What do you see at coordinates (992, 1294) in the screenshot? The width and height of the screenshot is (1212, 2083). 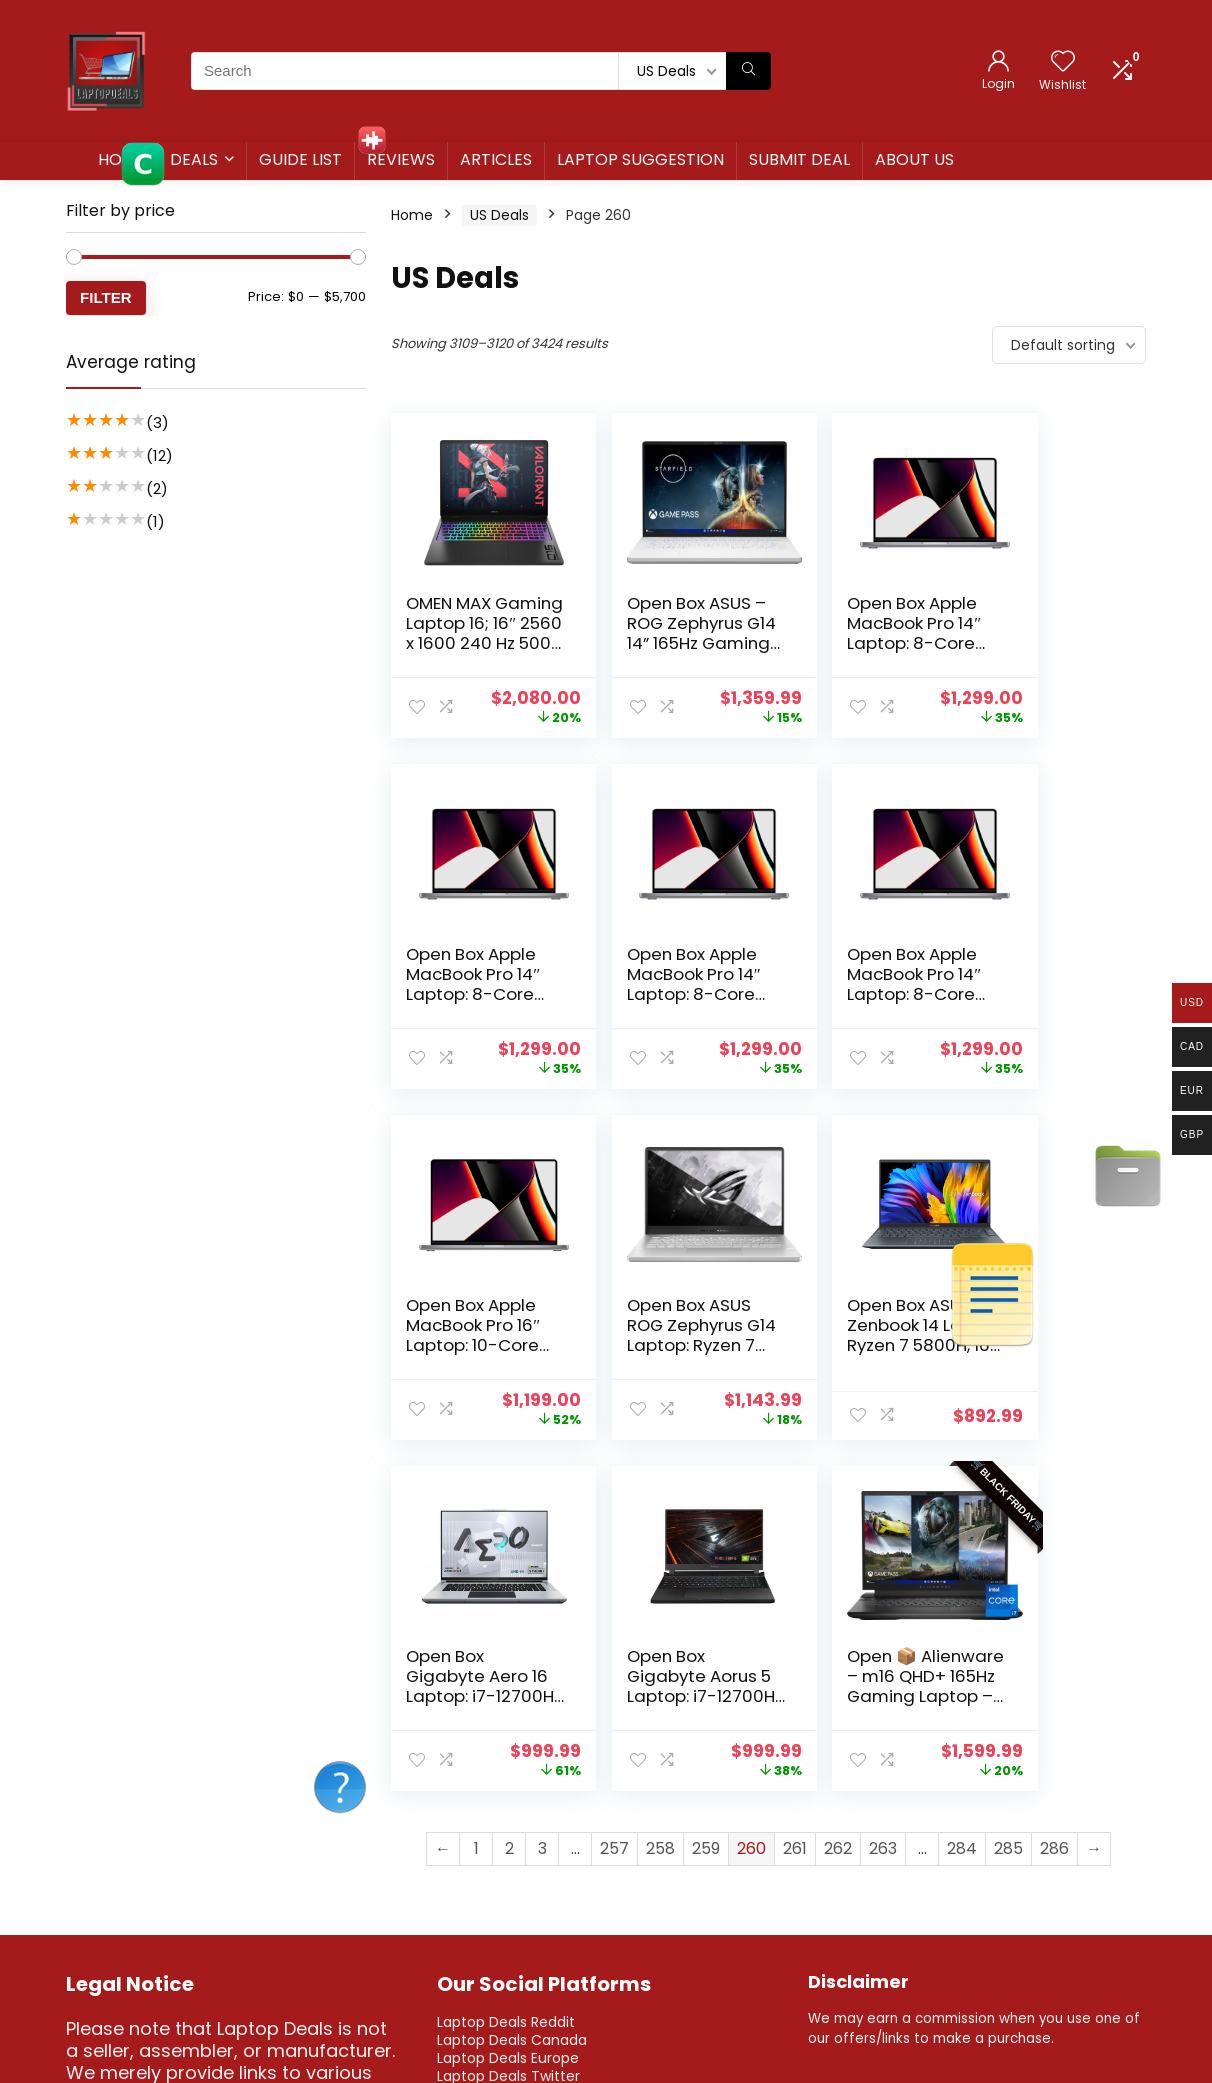 I see `open the notes app` at bounding box center [992, 1294].